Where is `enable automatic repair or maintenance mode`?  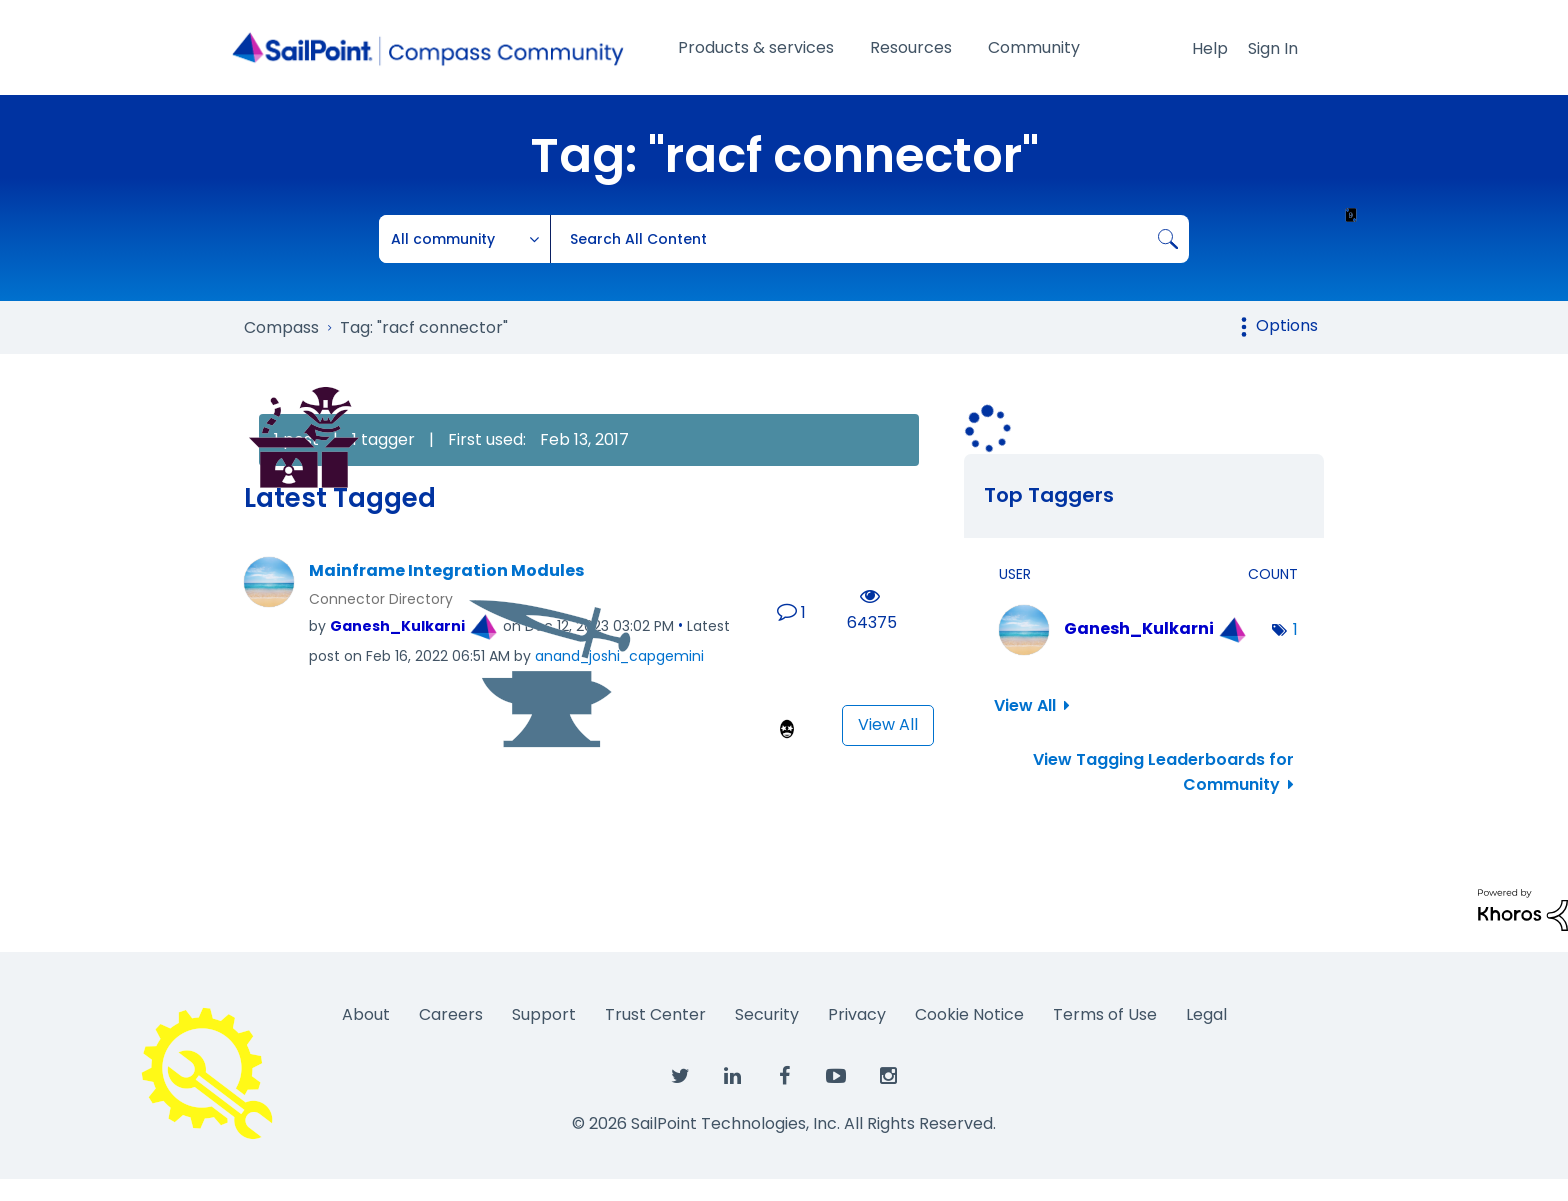 enable automatic repair or maintenance mode is located at coordinates (207, 1073).